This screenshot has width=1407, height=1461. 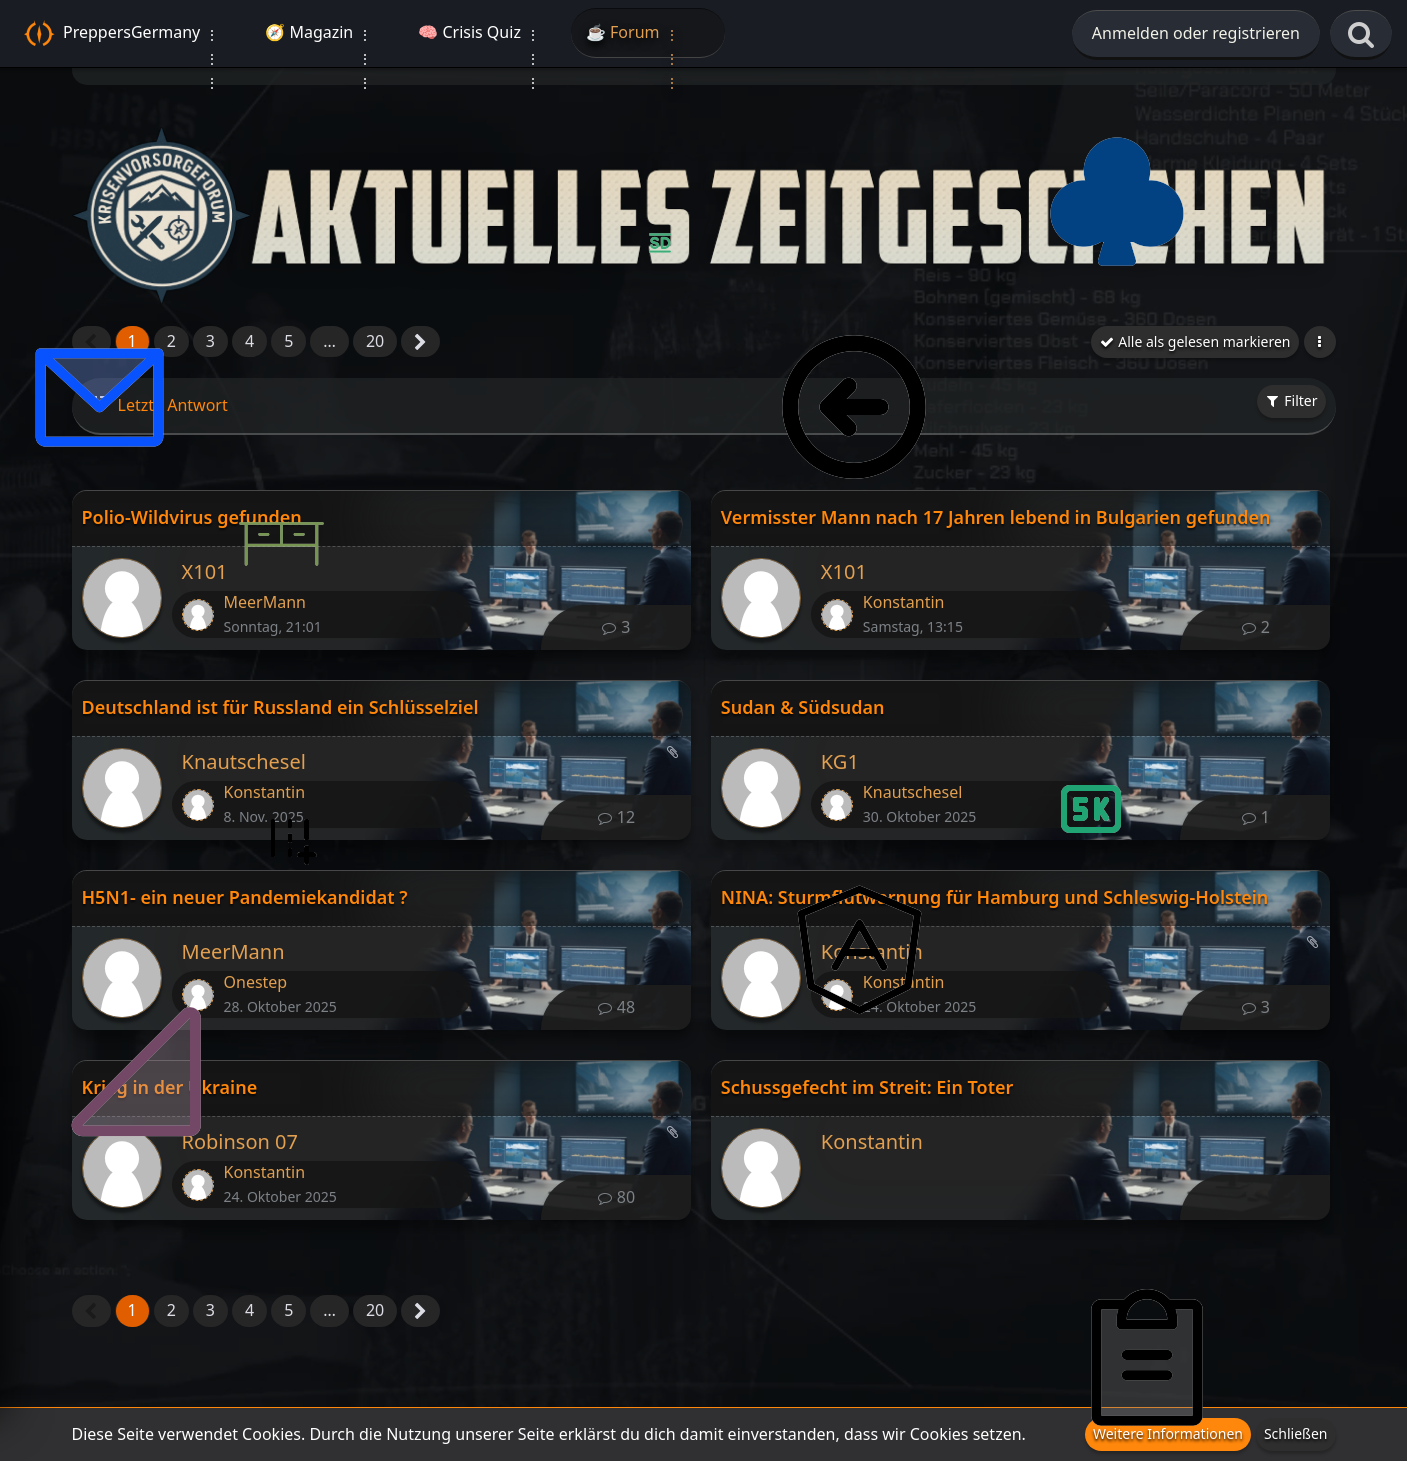 I want to click on add a new road to the map, so click(x=290, y=838).